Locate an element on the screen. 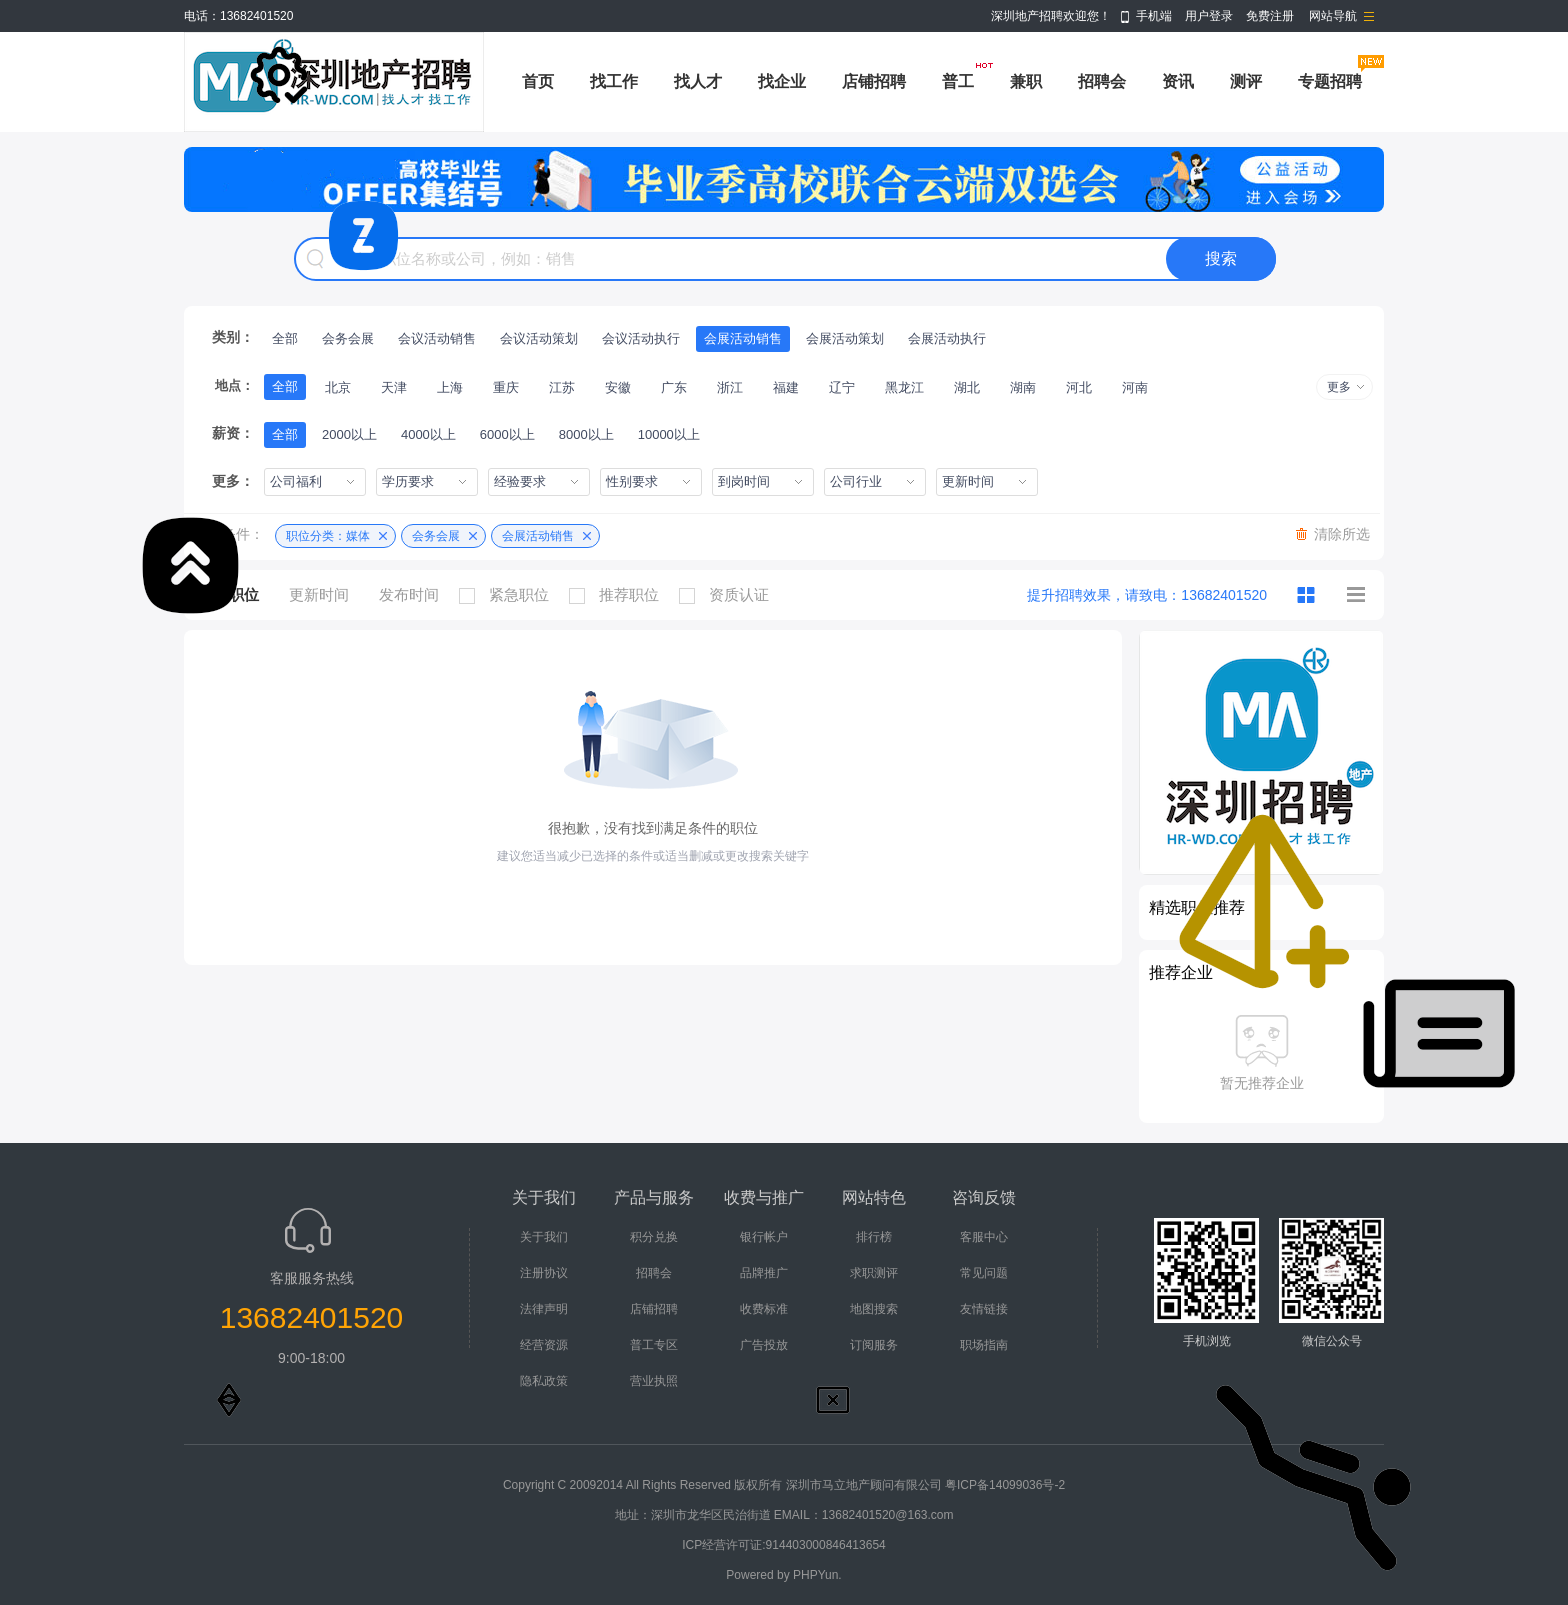 This screenshot has height=1605, width=1568. settings saved successfully is located at coordinates (279, 75).